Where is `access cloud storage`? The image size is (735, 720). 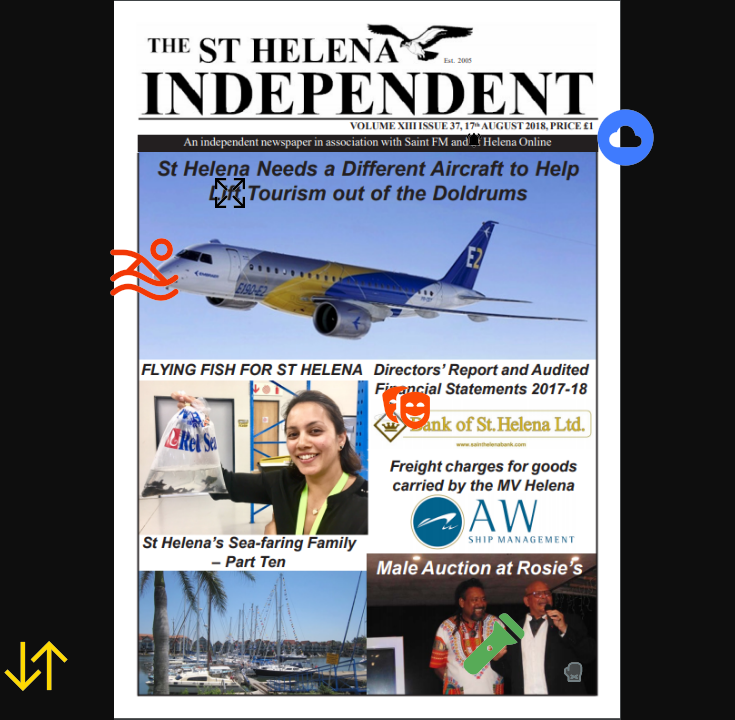
access cloud storage is located at coordinates (625, 137).